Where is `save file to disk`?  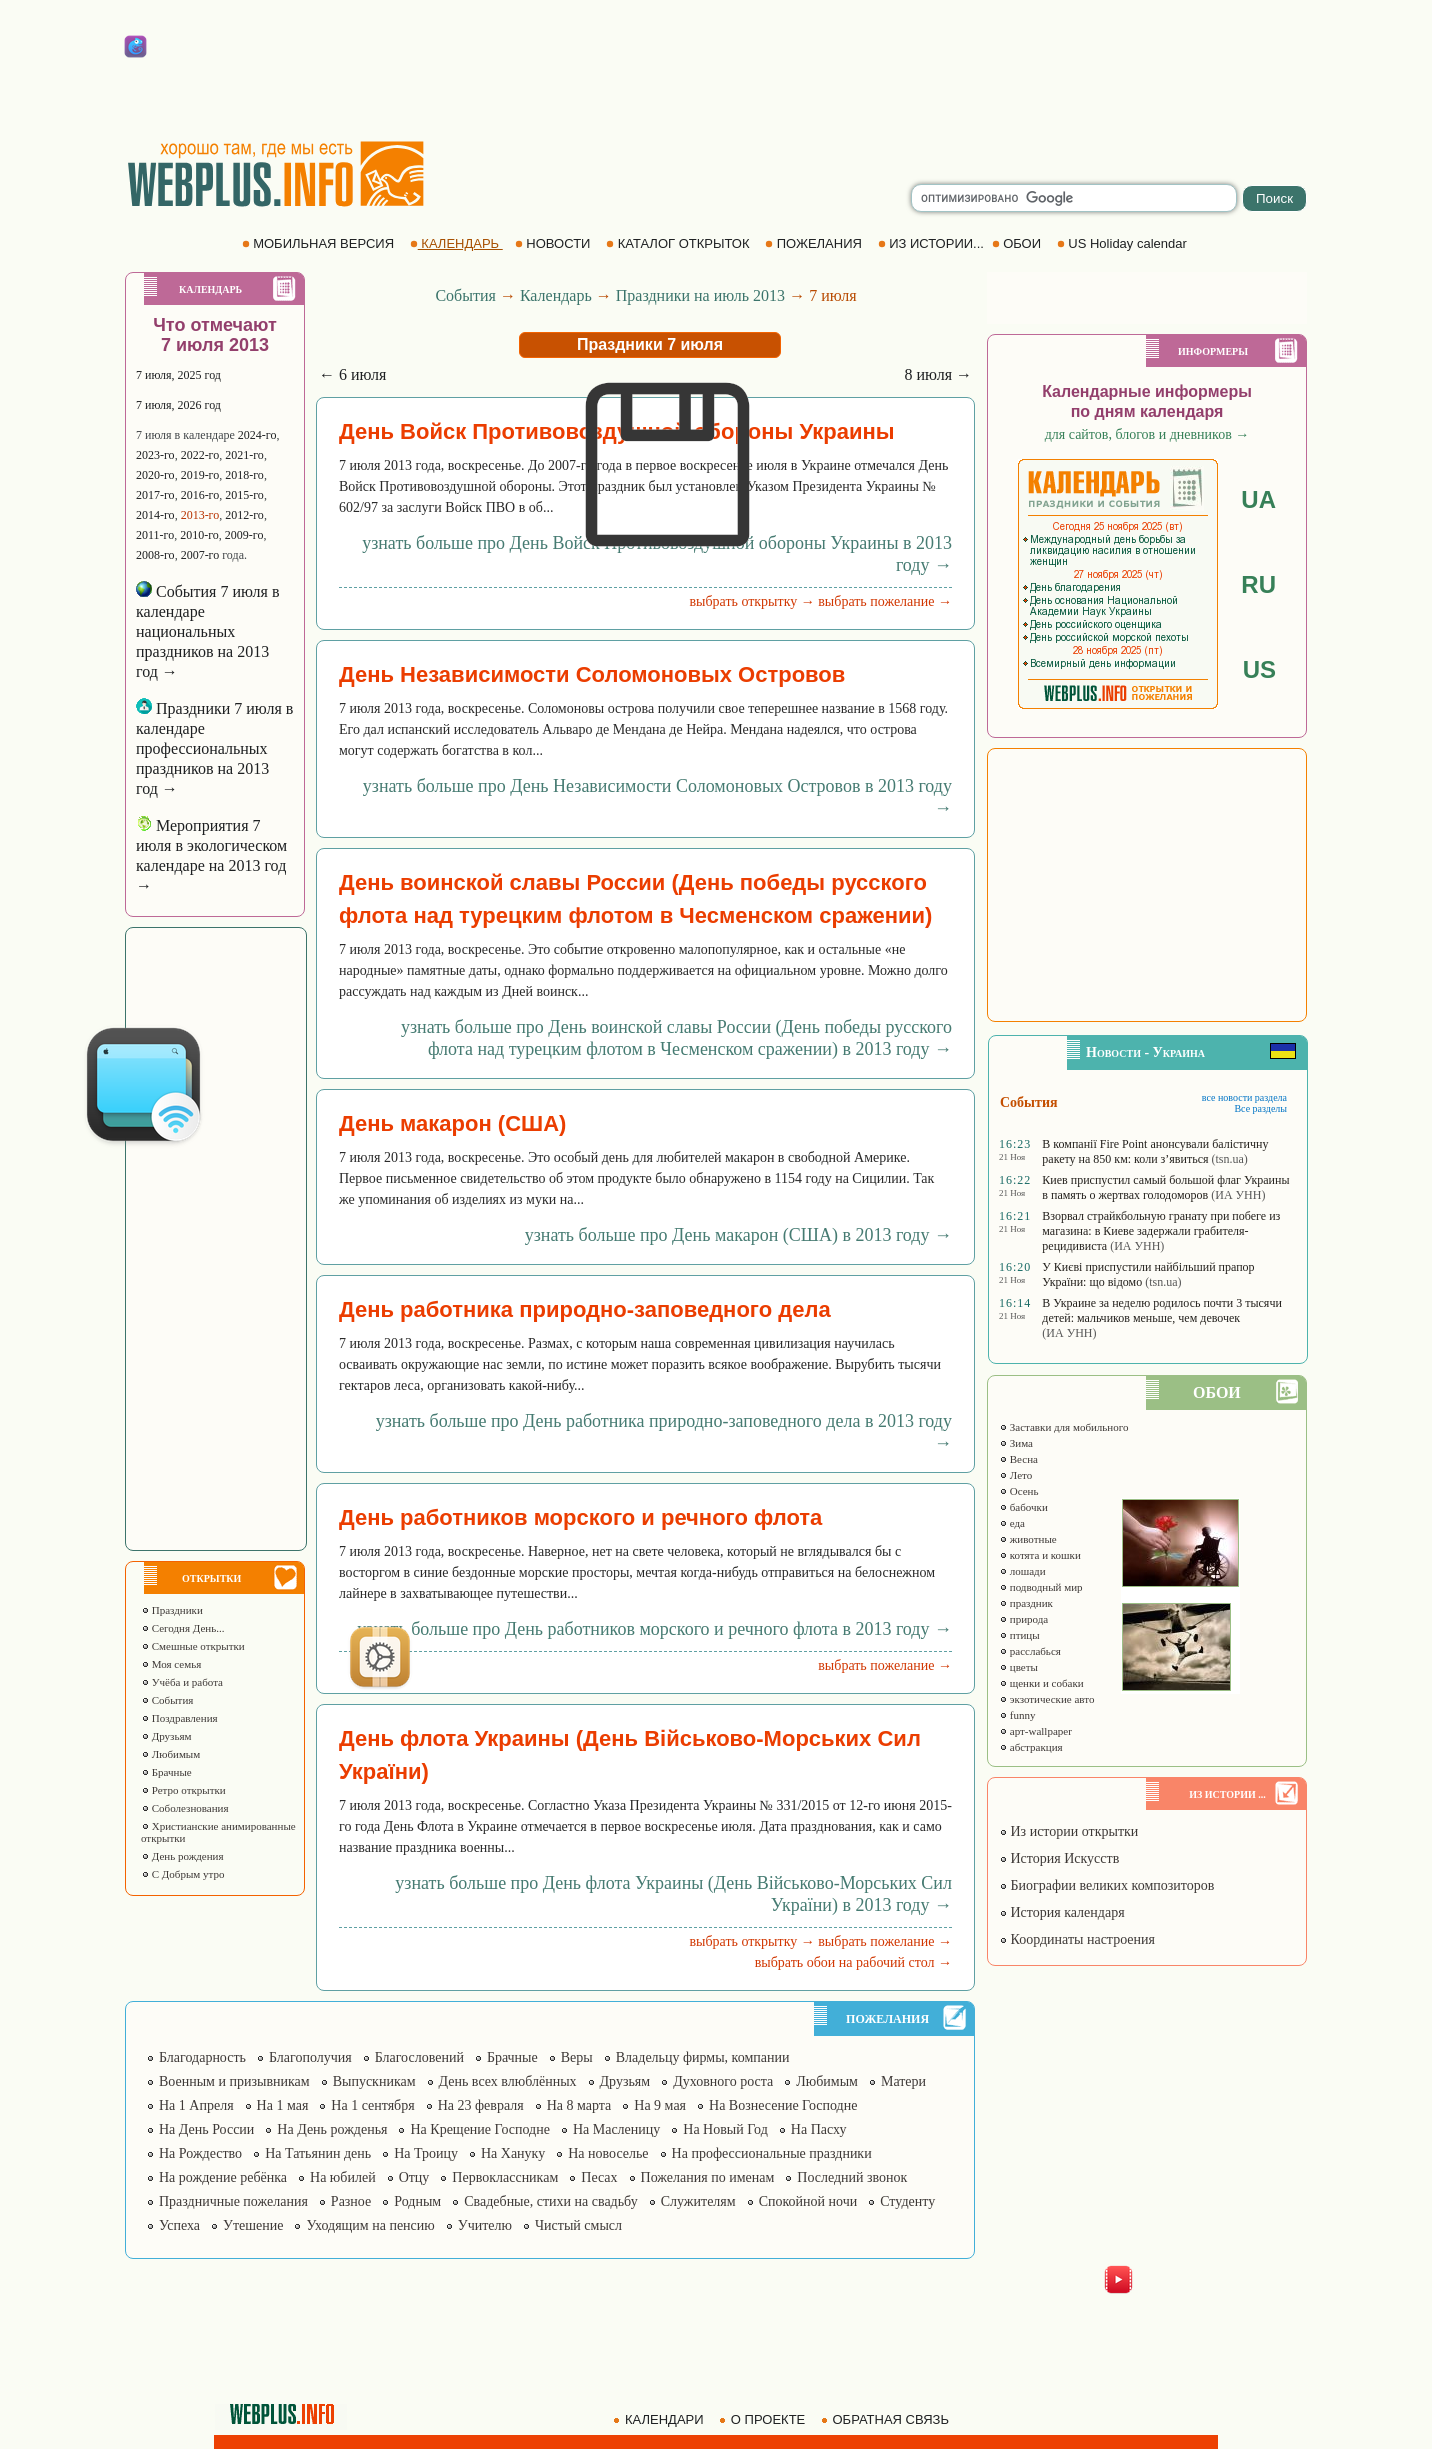 save file to disk is located at coordinates (667, 464).